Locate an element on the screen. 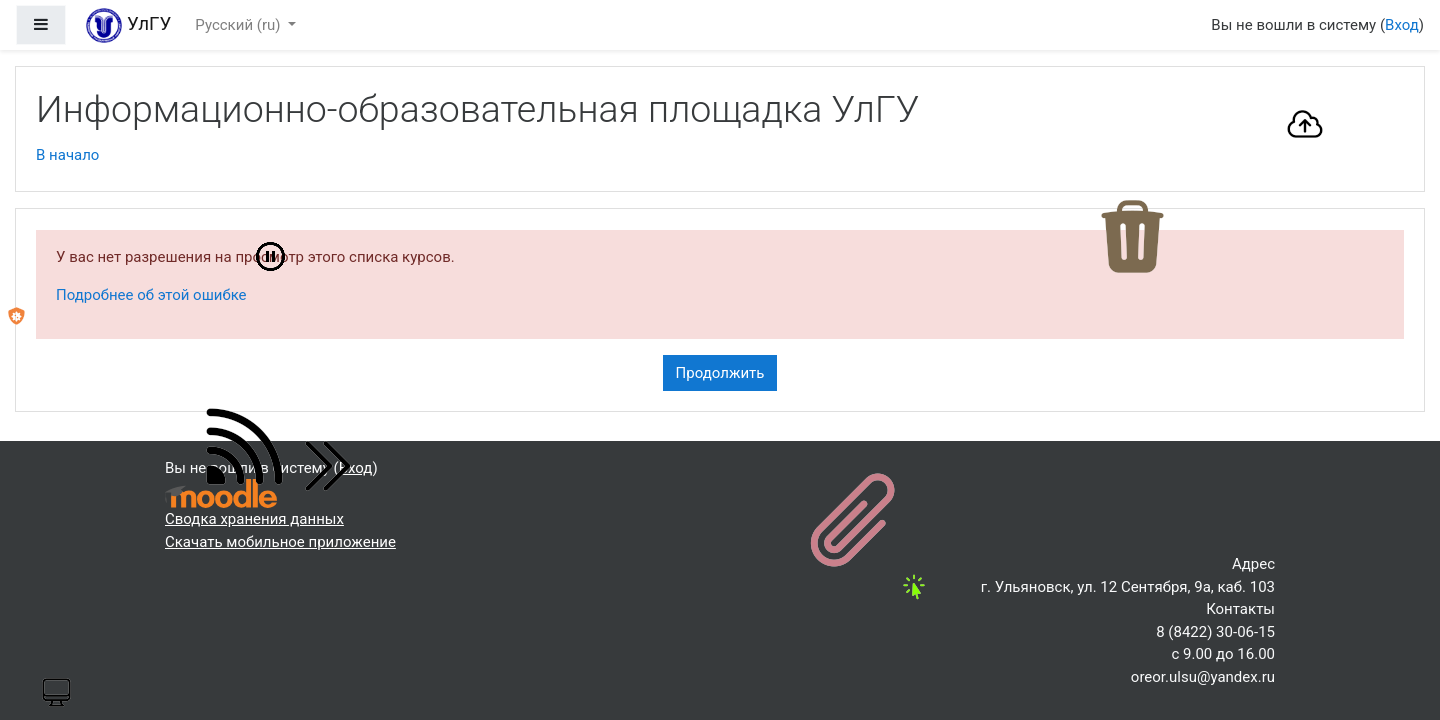  switch to desktop view is located at coordinates (56, 692).